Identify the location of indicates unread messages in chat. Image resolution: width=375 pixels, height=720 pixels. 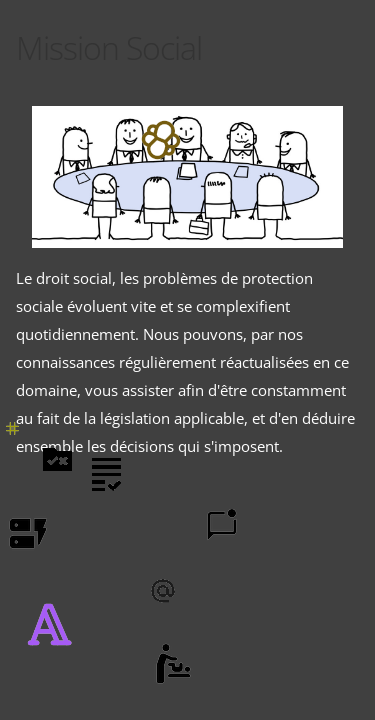
(222, 526).